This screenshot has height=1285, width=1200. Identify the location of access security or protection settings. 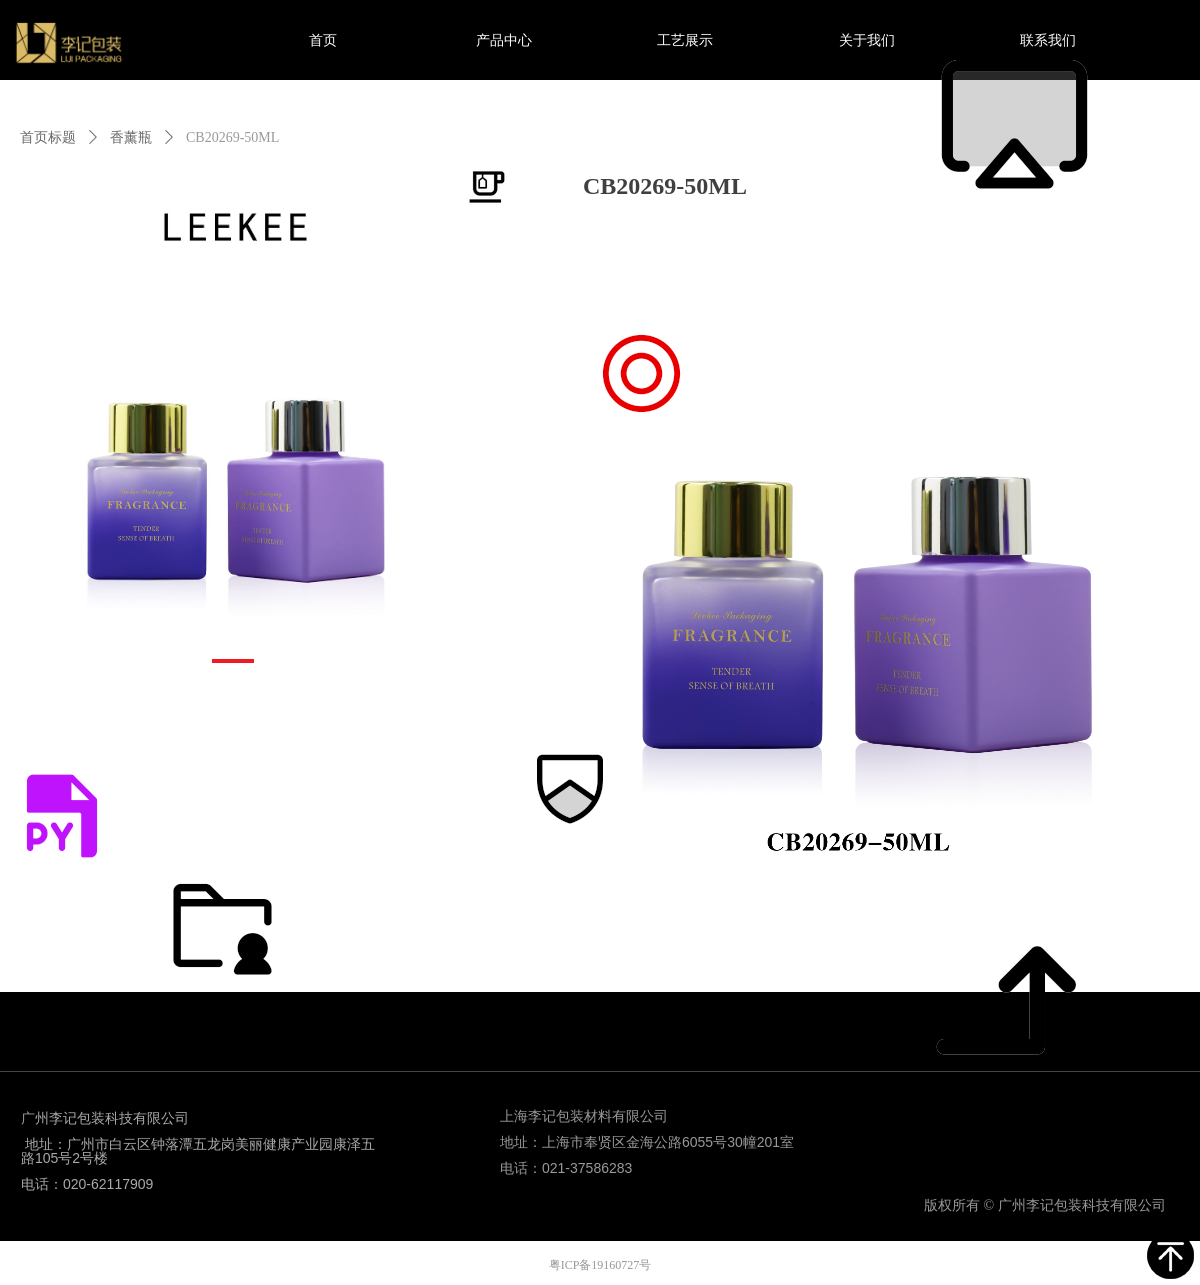
(570, 785).